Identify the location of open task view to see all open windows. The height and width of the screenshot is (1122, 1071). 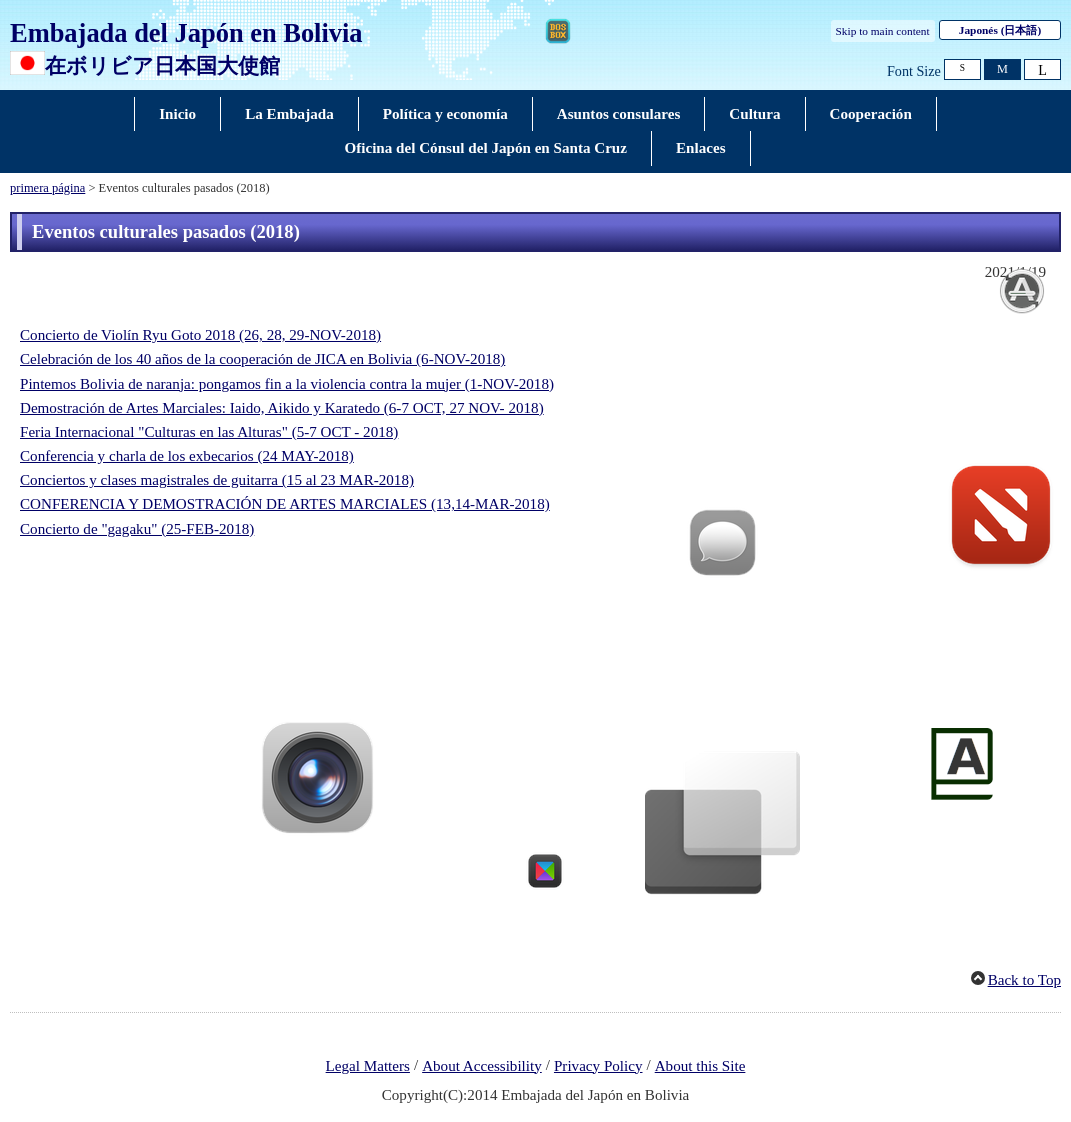
(722, 822).